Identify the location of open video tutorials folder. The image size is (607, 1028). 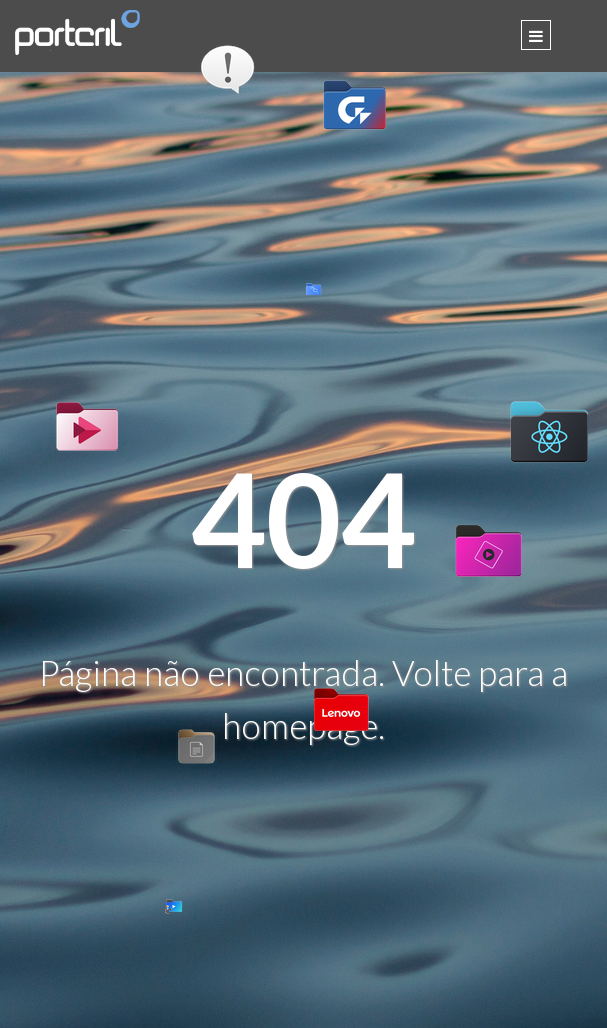
(174, 906).